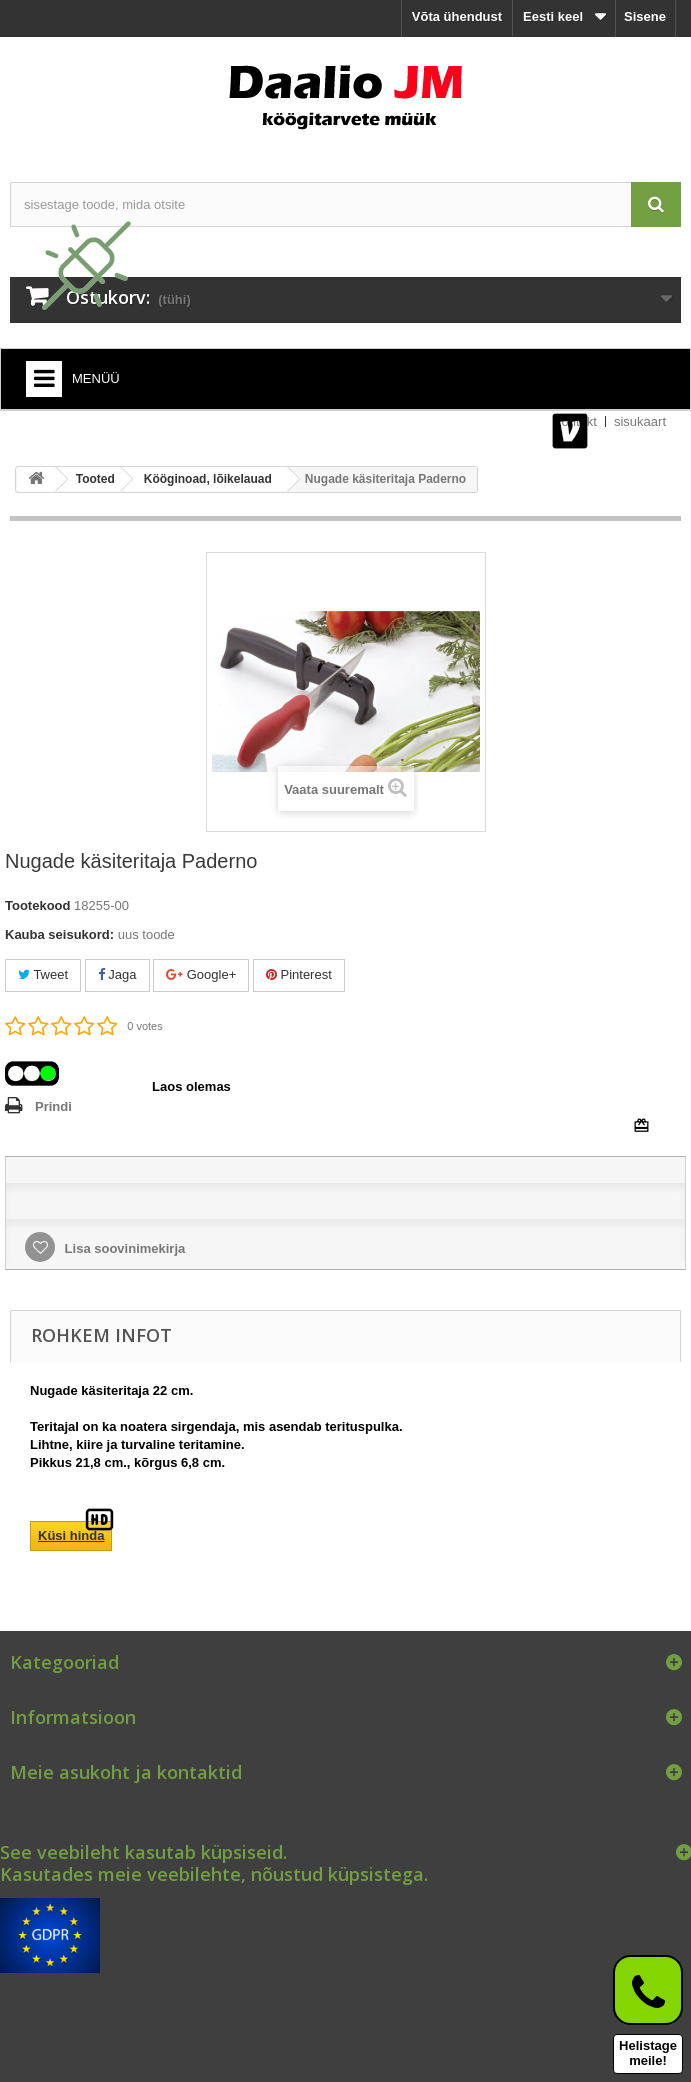 The image size is (691, 2082). Describe the element at coordinates (570, 431) in the screenshot. I see `open Venmo app` at that location.